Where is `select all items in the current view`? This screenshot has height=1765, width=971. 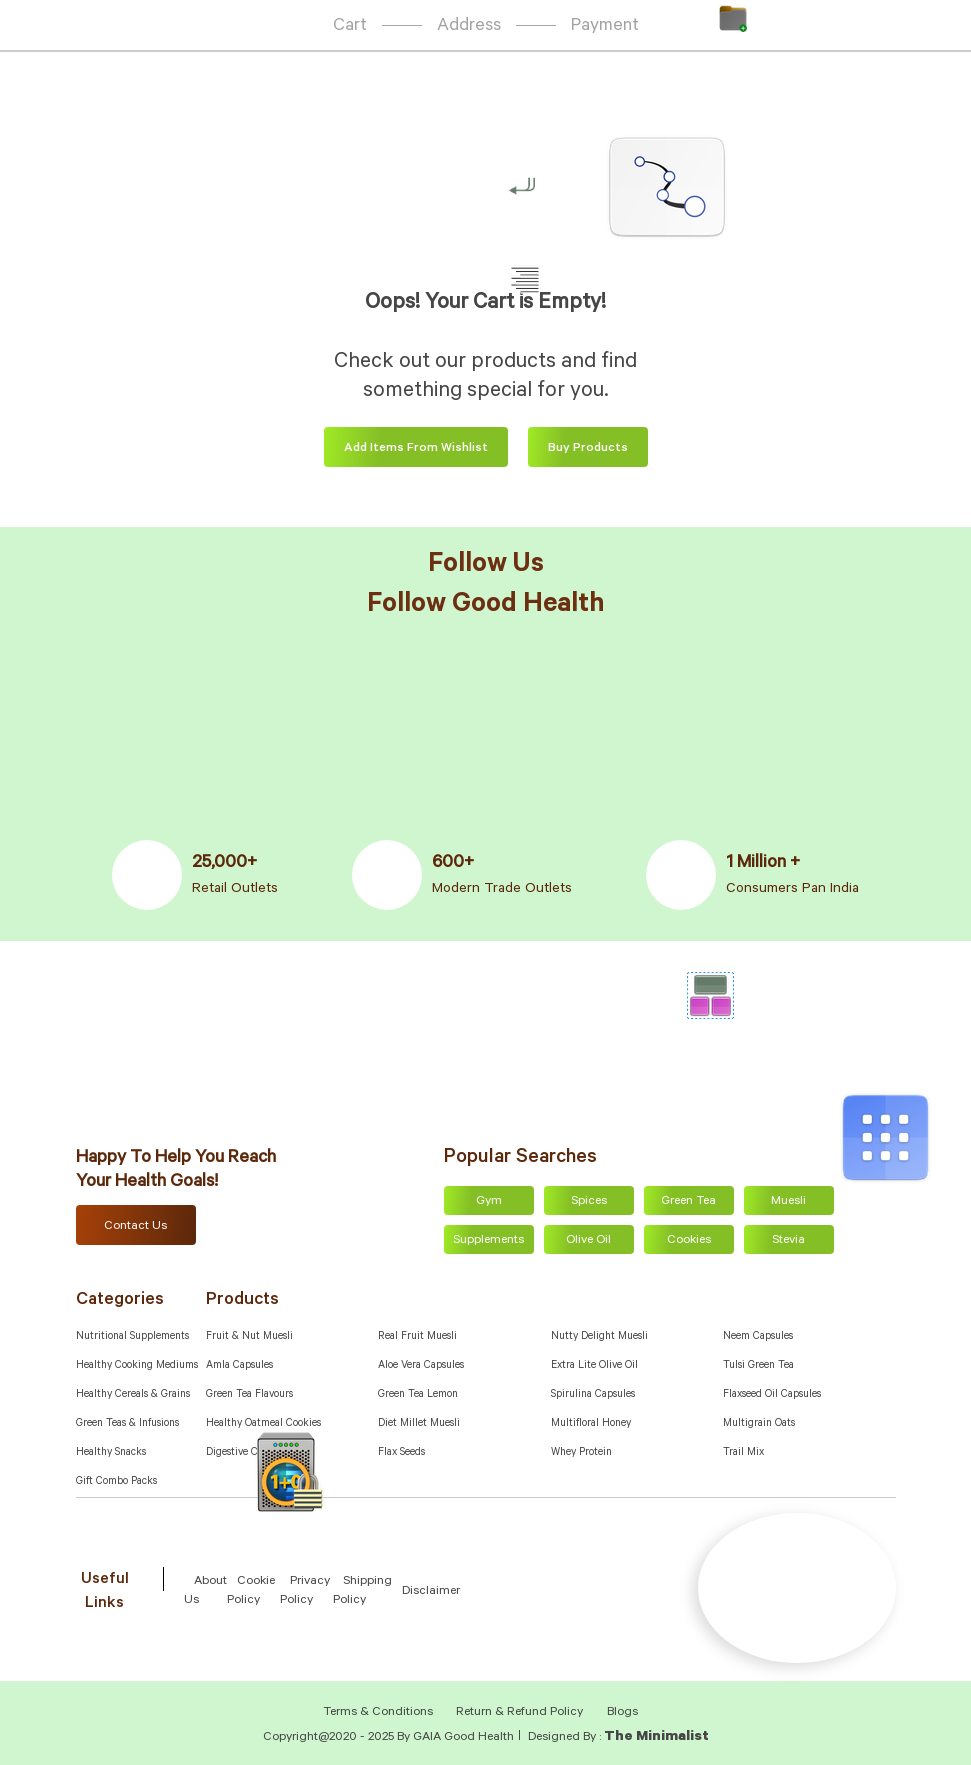
select all items in the current view is located at coordinates (710, 995).